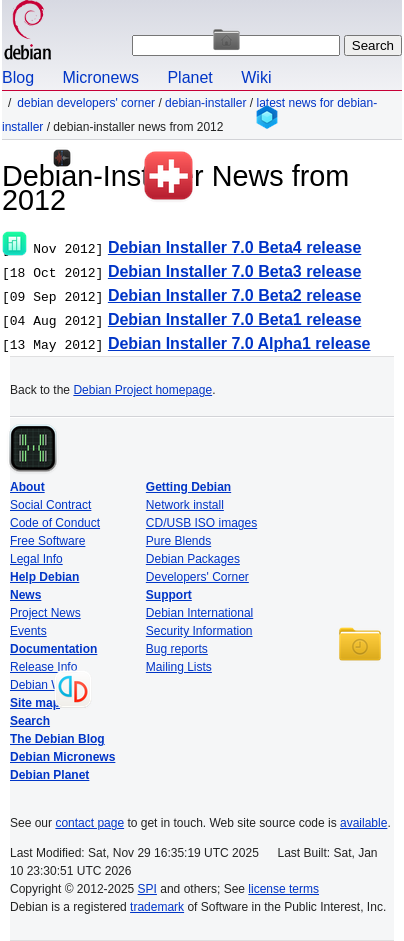 Image resolution: width=404 pixels, height=941 pixels. What do you see at coordinates (14, 243) in the screenshot?
I see `launch manjaro linux application` at bounding box center [14, 243].